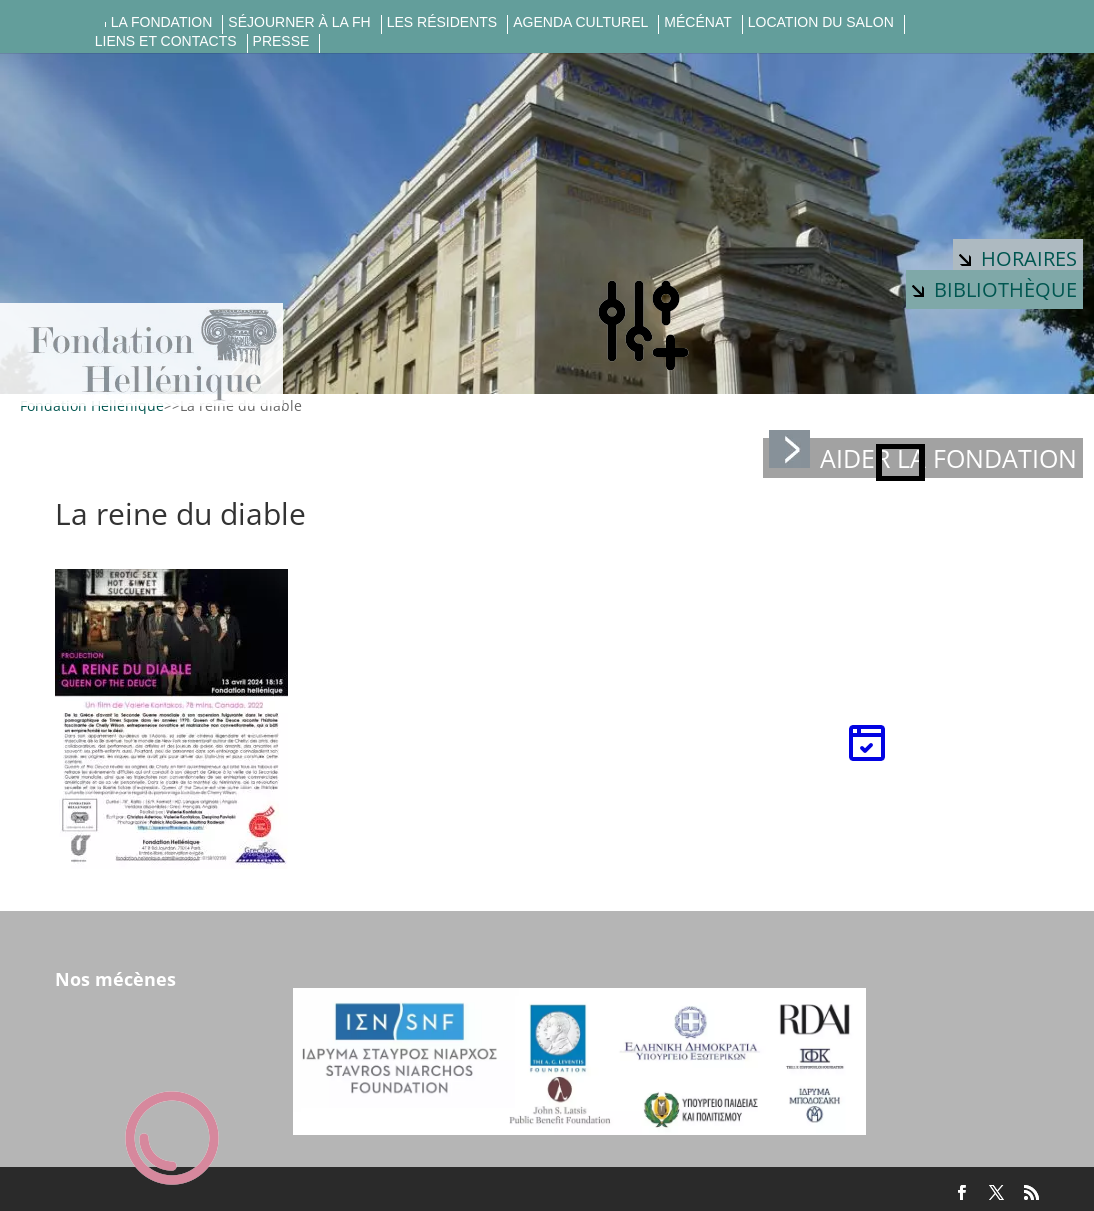  I want to click on browser verification complete, so click(867, 743).